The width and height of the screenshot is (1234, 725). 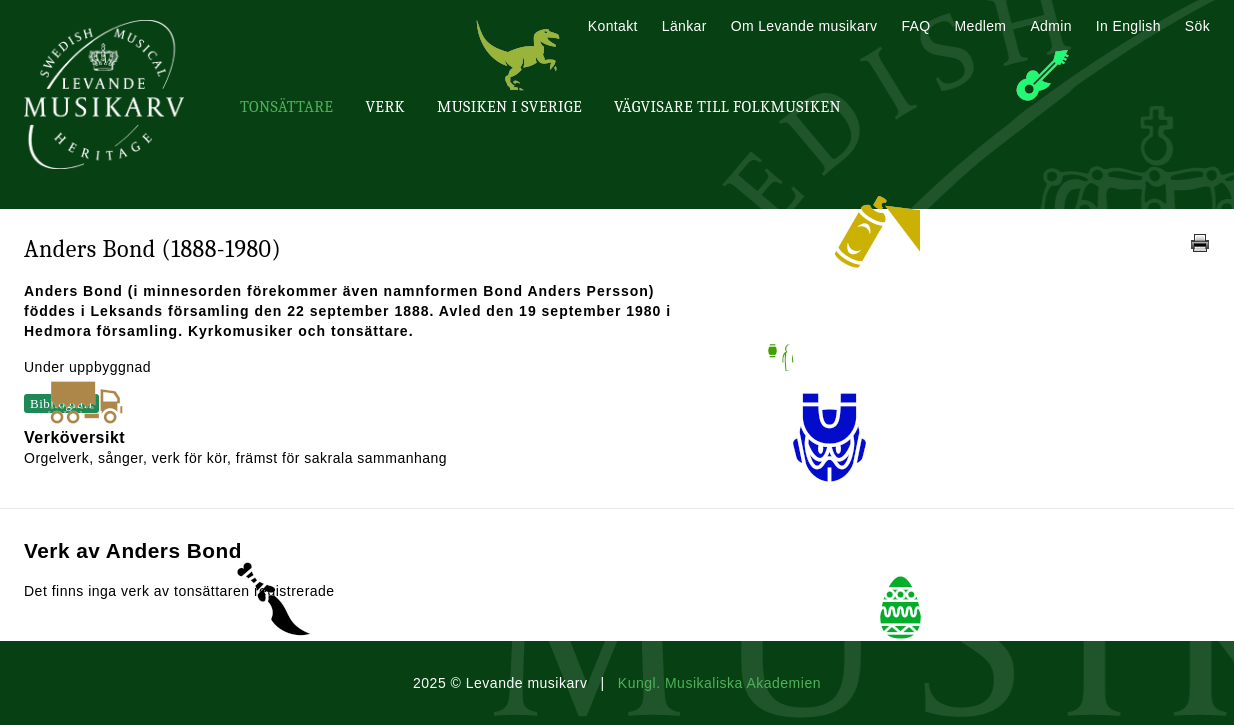 I want to click on track your delivery or shipment, so click(x=85, y=402).